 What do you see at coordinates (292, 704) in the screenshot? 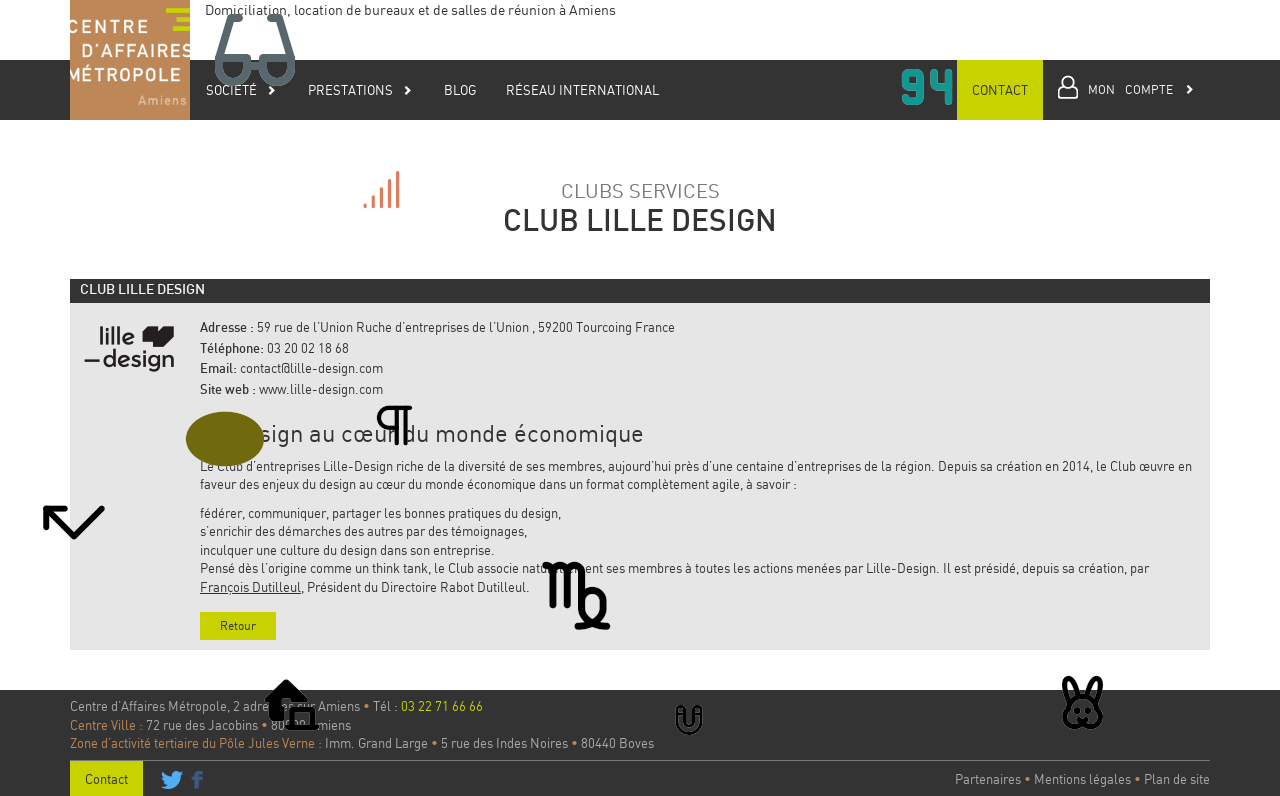
I see `work from home or remote work mode` at bounding box center [292, 704].